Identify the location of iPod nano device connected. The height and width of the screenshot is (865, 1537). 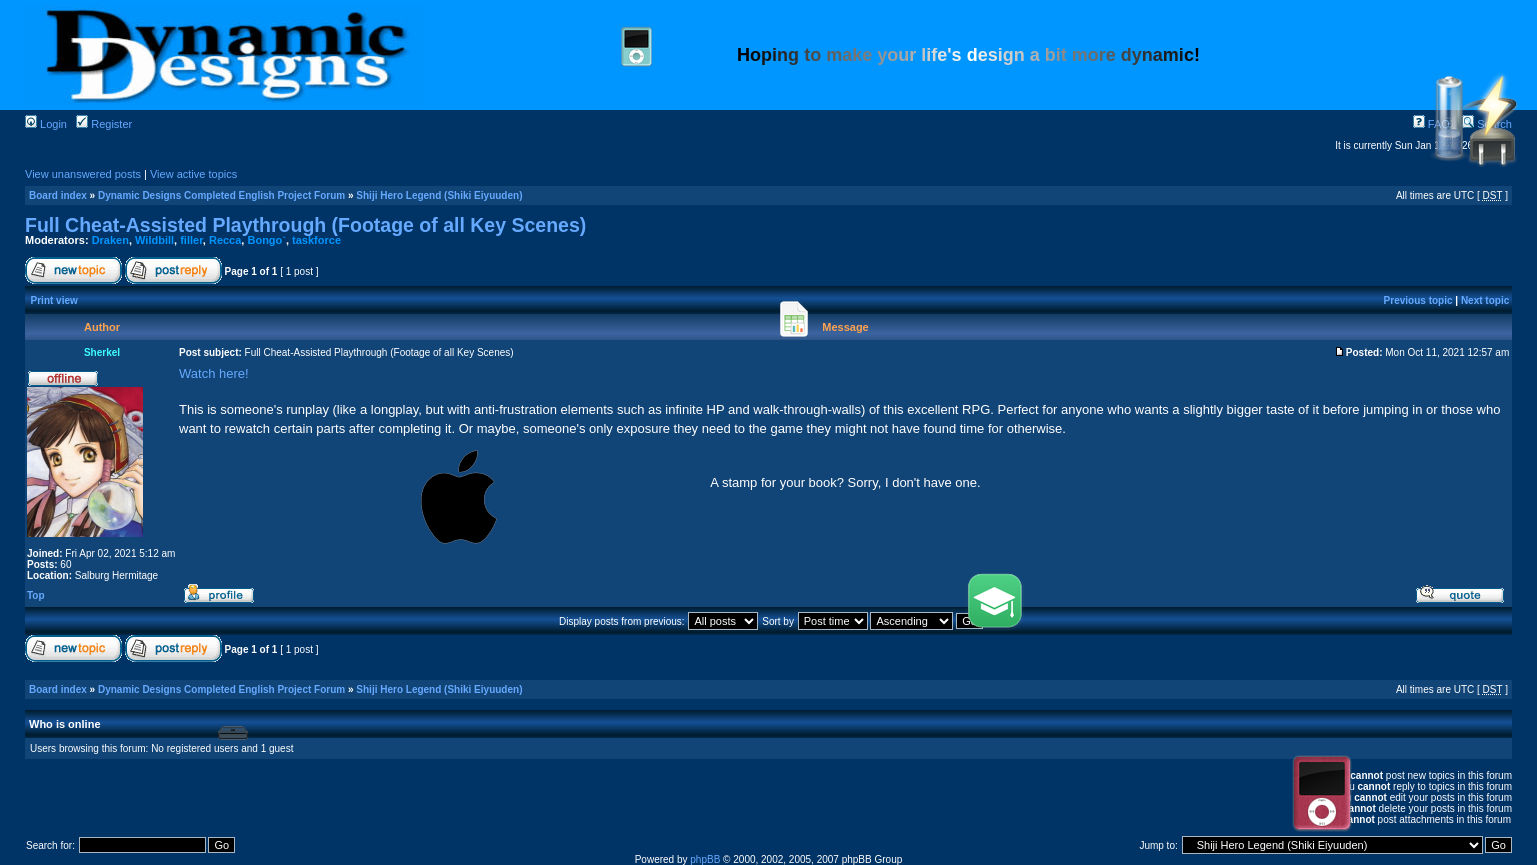
(636, 37).